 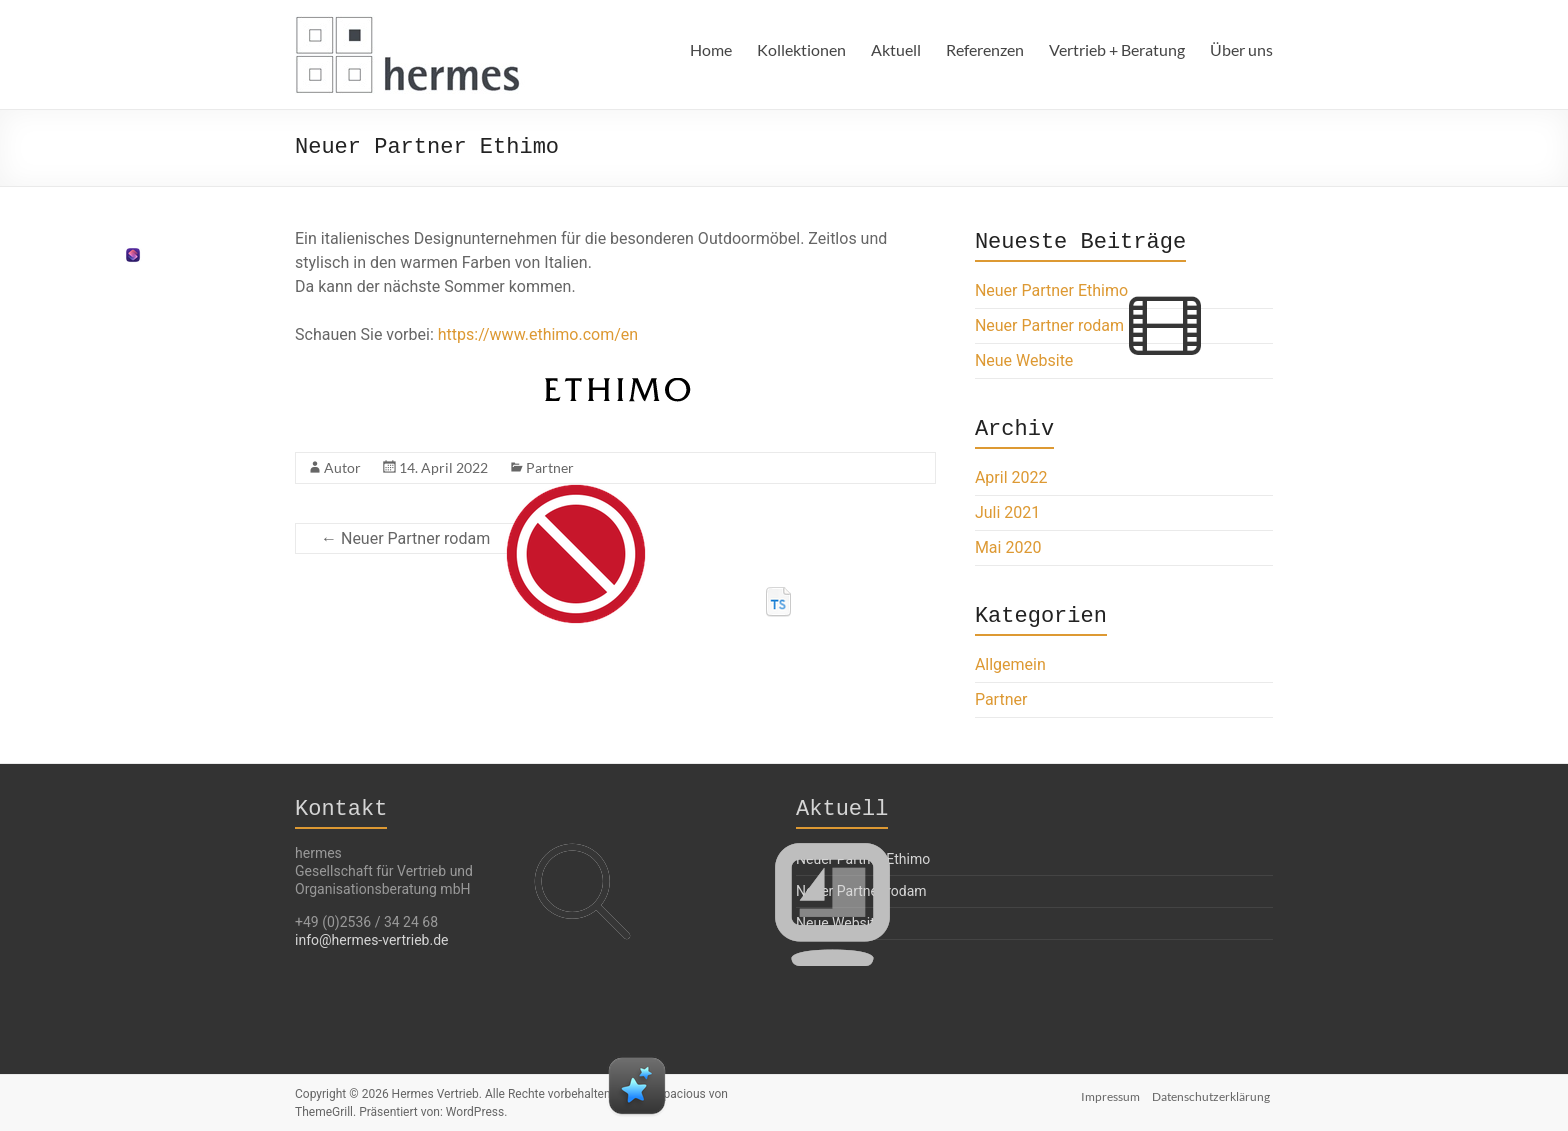 I want to click on open video player application, so click(x=1165, y=328).